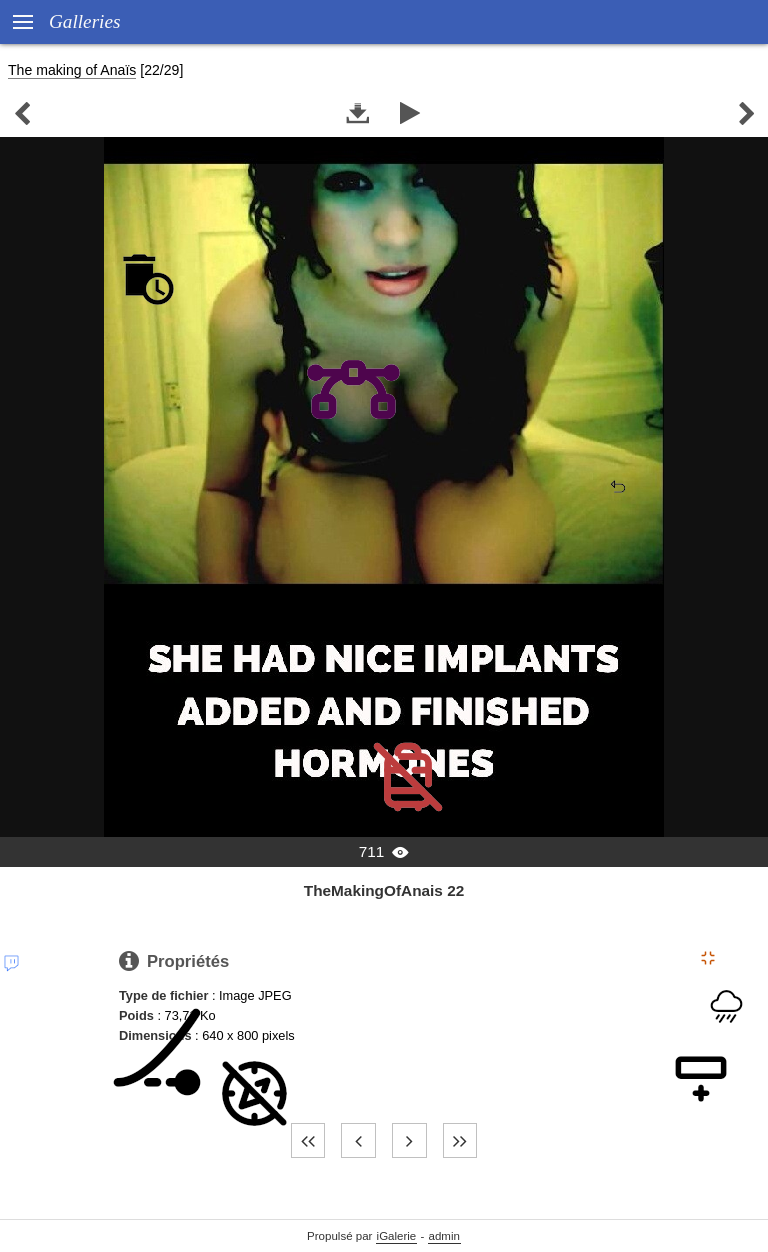  I want to click on adjust ease-in animation curve, so click(157, 1052).